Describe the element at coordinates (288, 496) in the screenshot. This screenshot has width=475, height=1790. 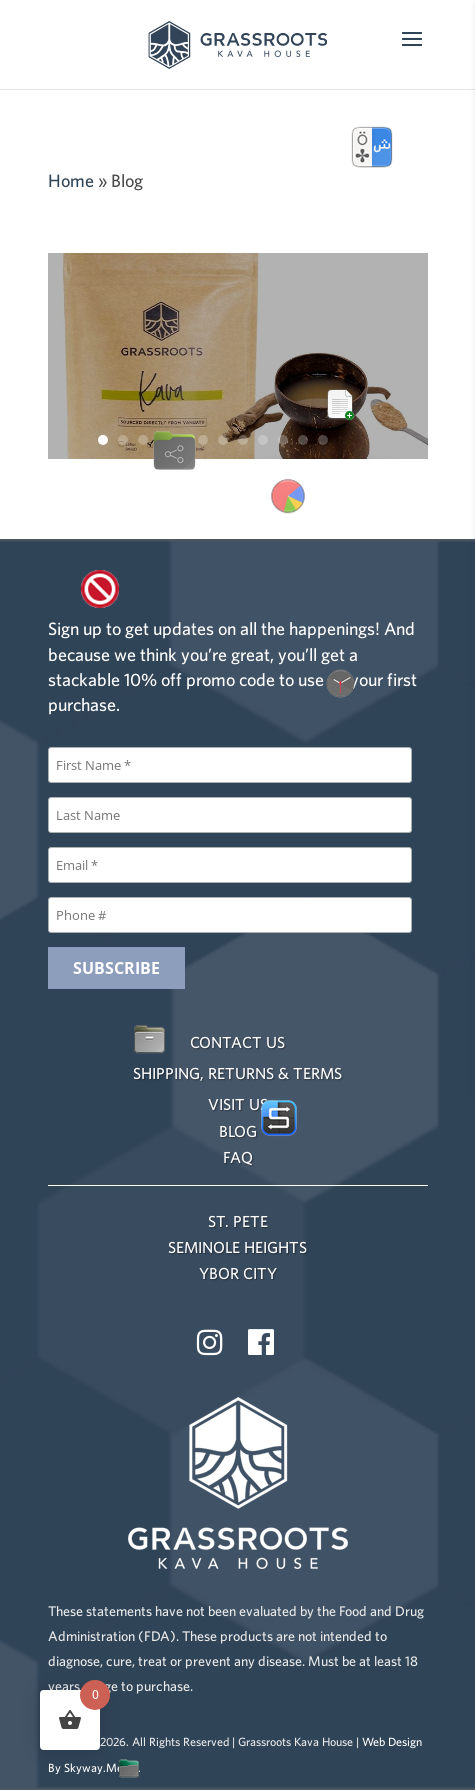
I see `open disk usage analyzer` at that location.